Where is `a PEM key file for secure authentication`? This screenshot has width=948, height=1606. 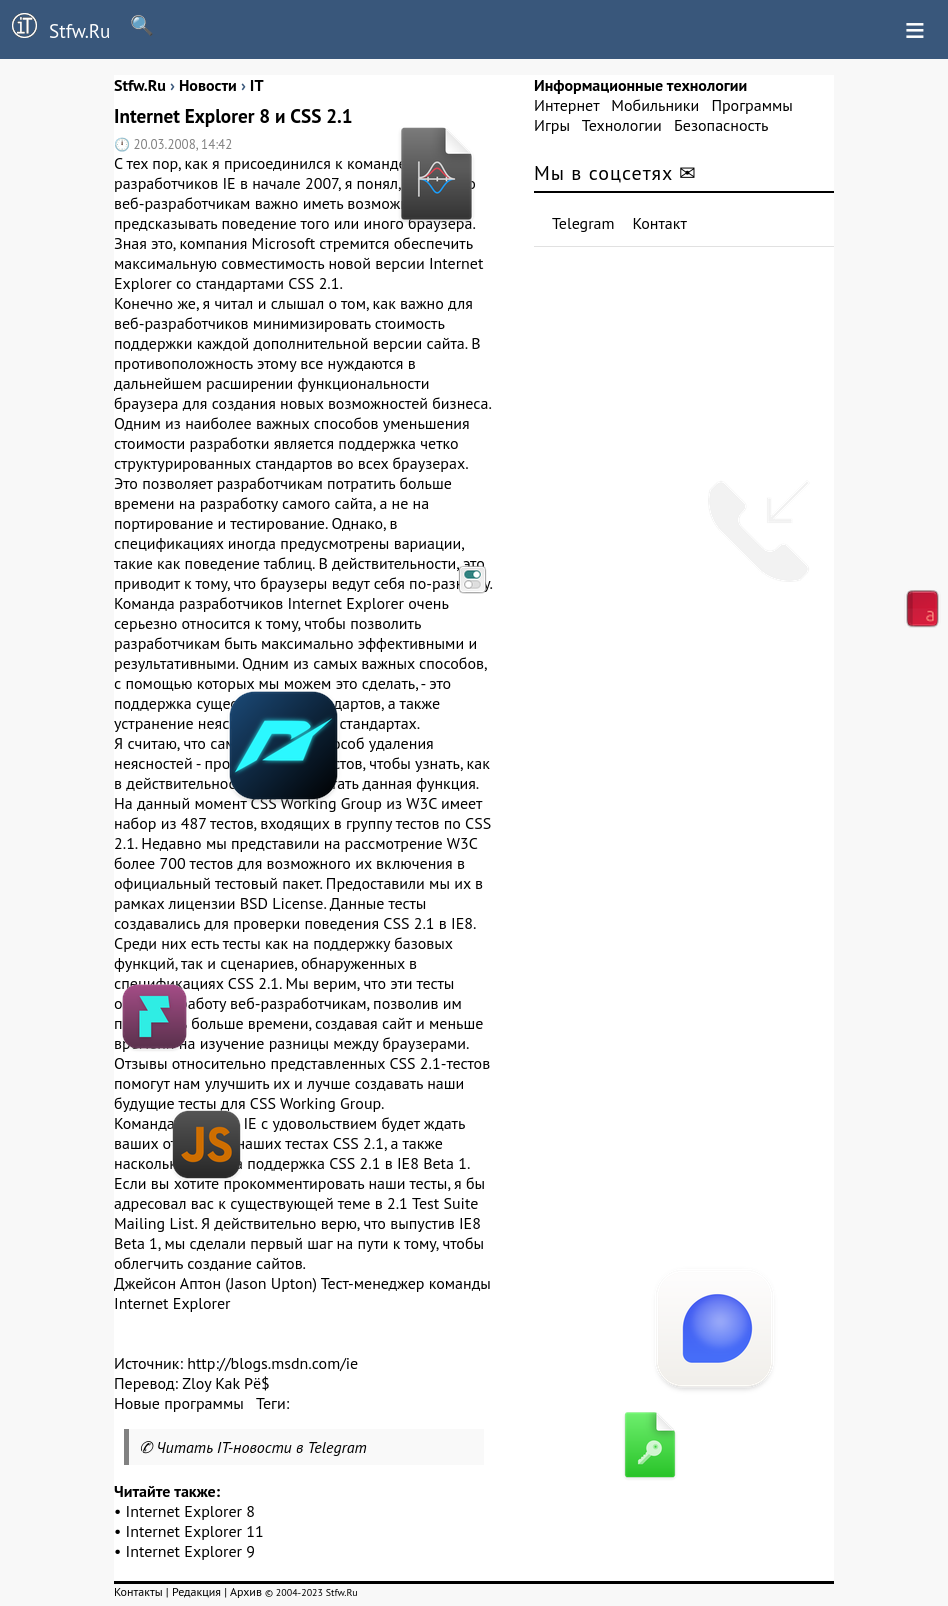 a PEM key file for secure authentication is located at coordinates (650, 1446).